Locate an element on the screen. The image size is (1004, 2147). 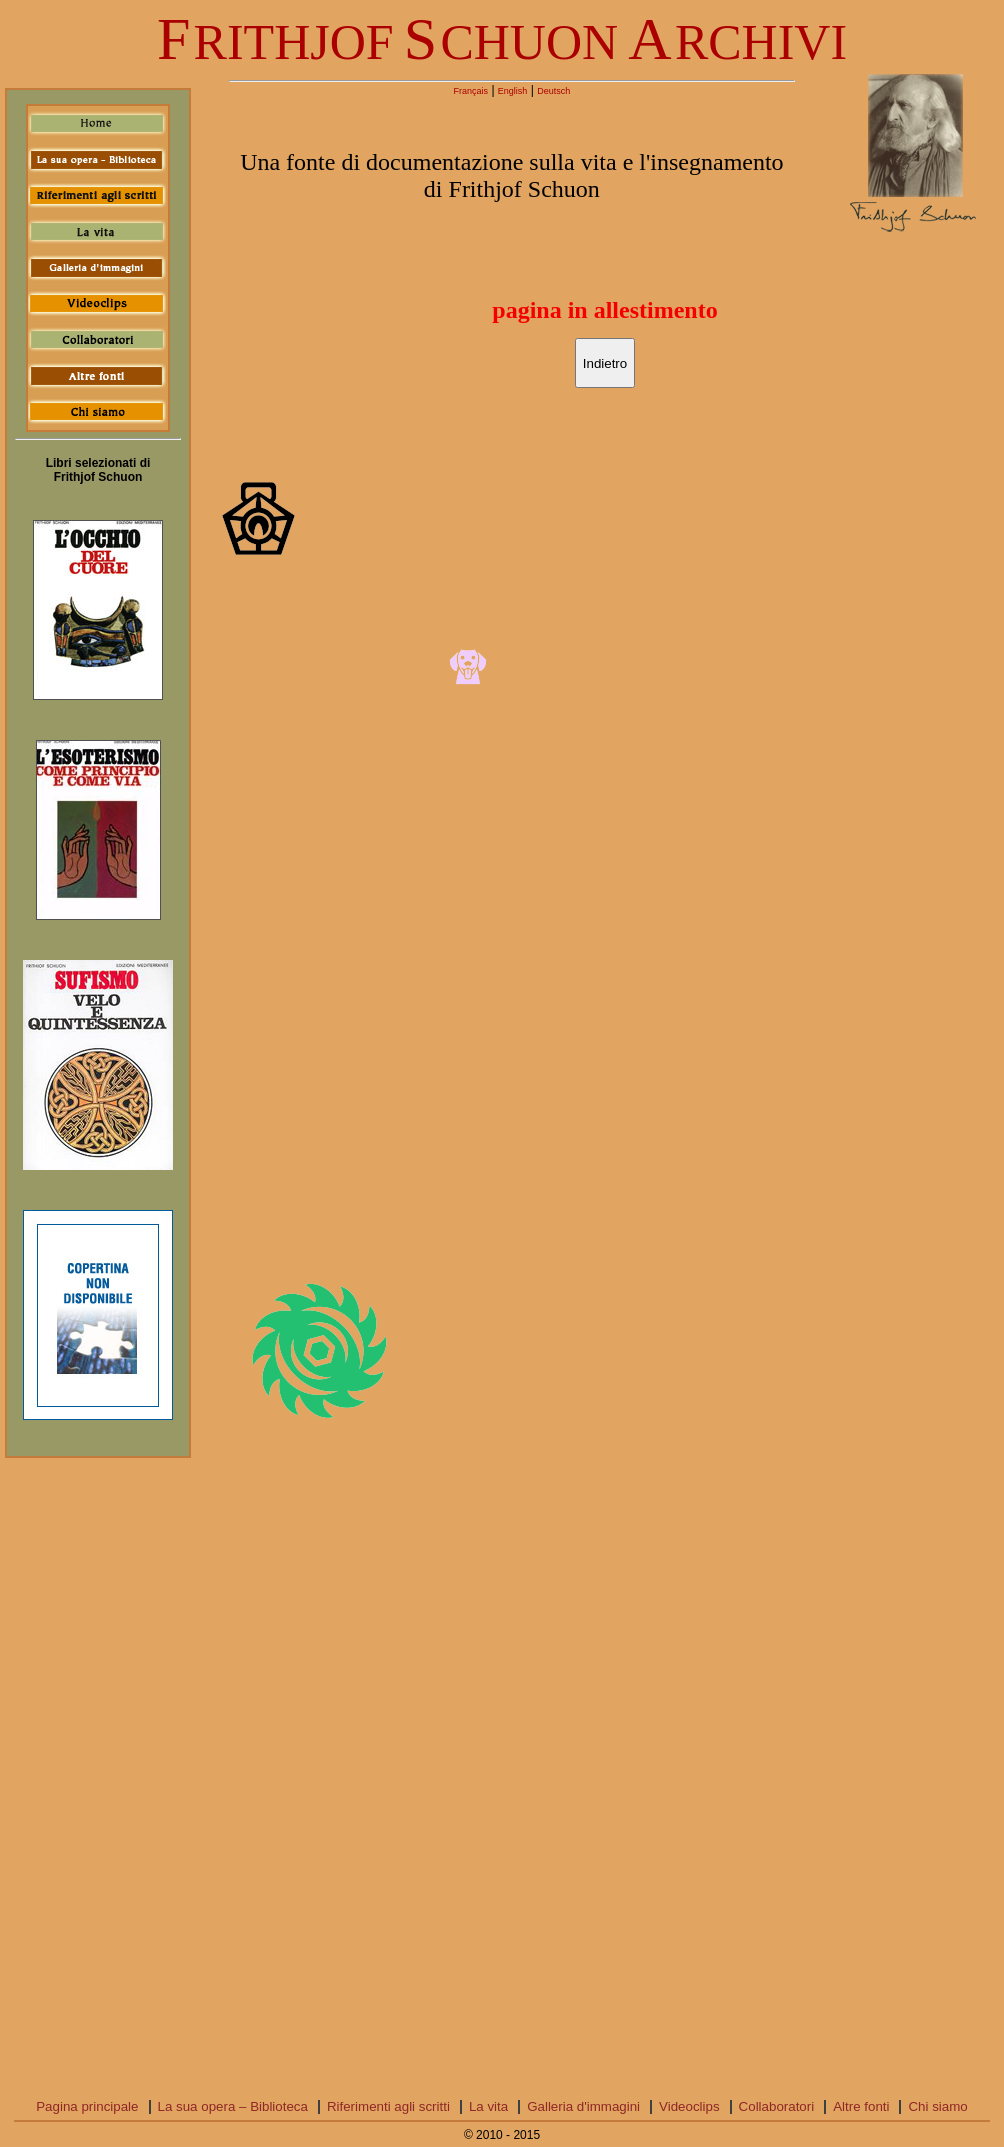
view pet profile or pet-related features is located at coordinates (468, 666).